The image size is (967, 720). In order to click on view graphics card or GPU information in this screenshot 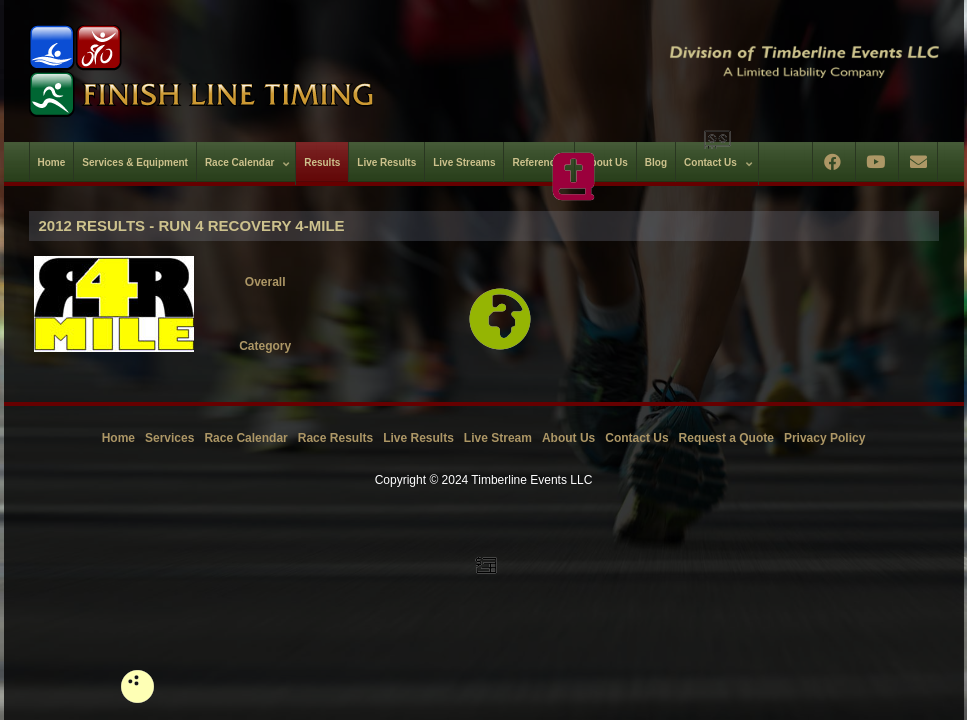, I will do `click(717, 139)`.